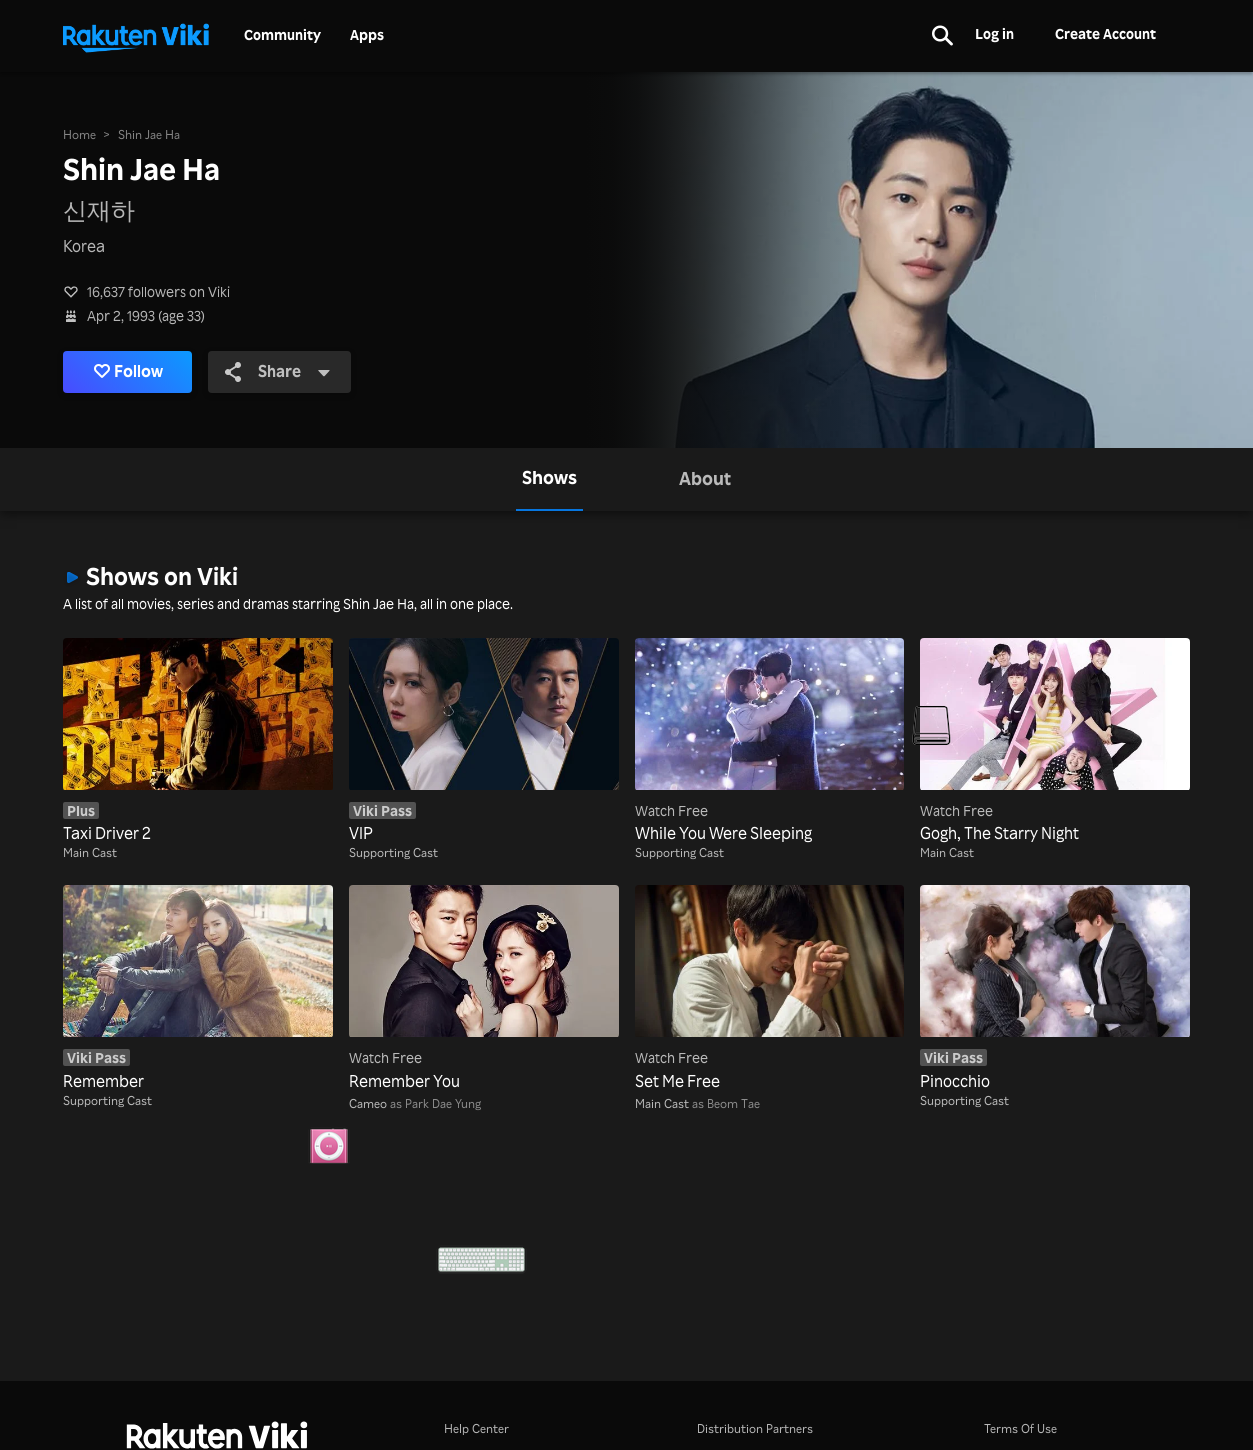 Image resolution: width=1253 pixels, height=1450 pixels. I want to click on bluetooth keyboard connected successfully, so click(481, 1259).